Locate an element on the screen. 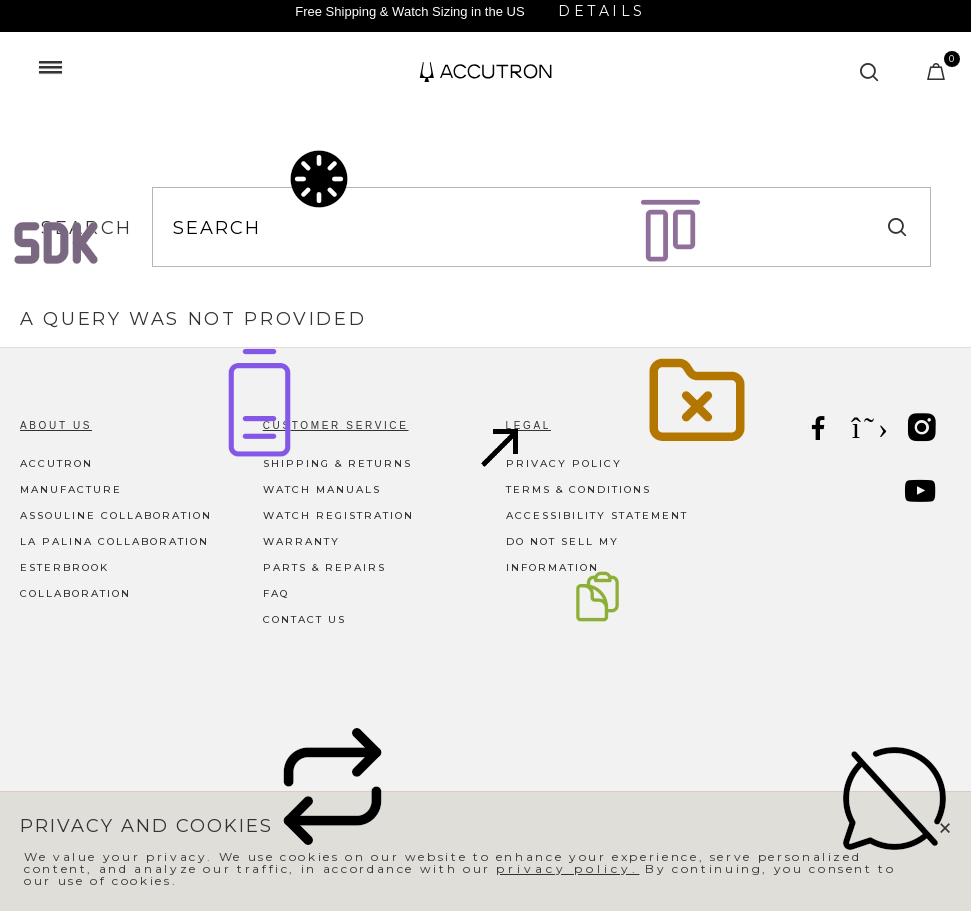 The height and width of the screenshot is (911, 971). enable repeat or loop mode is located at coordinates (332, 786).